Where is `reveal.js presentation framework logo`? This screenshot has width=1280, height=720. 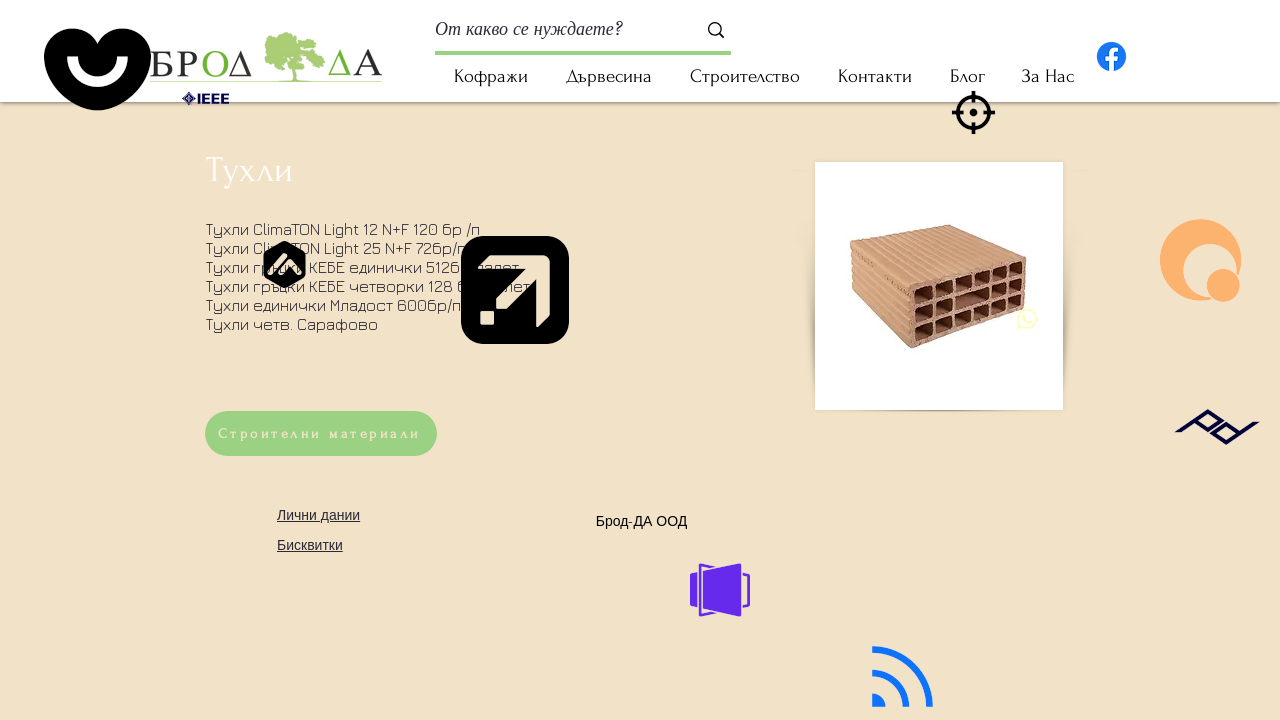 reveal.js presentation framework logo is located at coordinates (720, 590).